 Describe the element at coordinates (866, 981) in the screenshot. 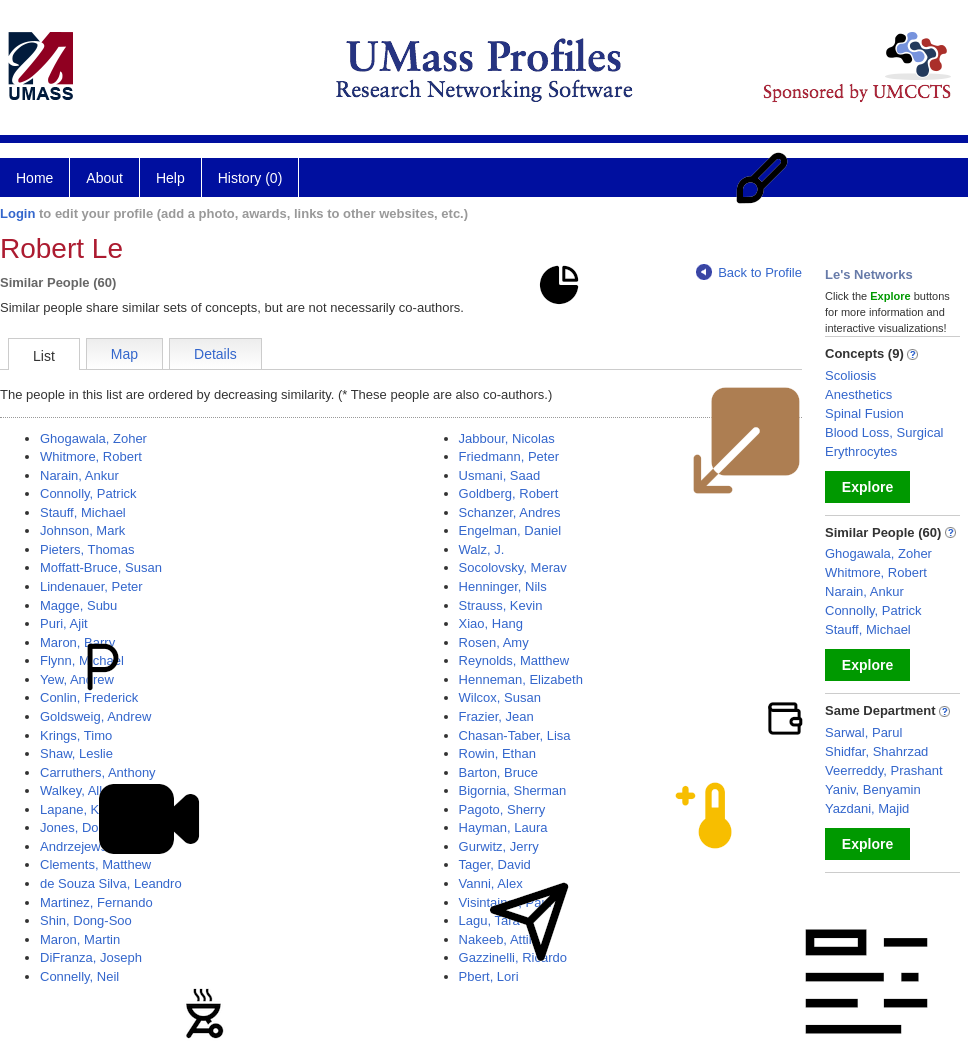

I see `indicates a keyword or reserved word in code` at that location.